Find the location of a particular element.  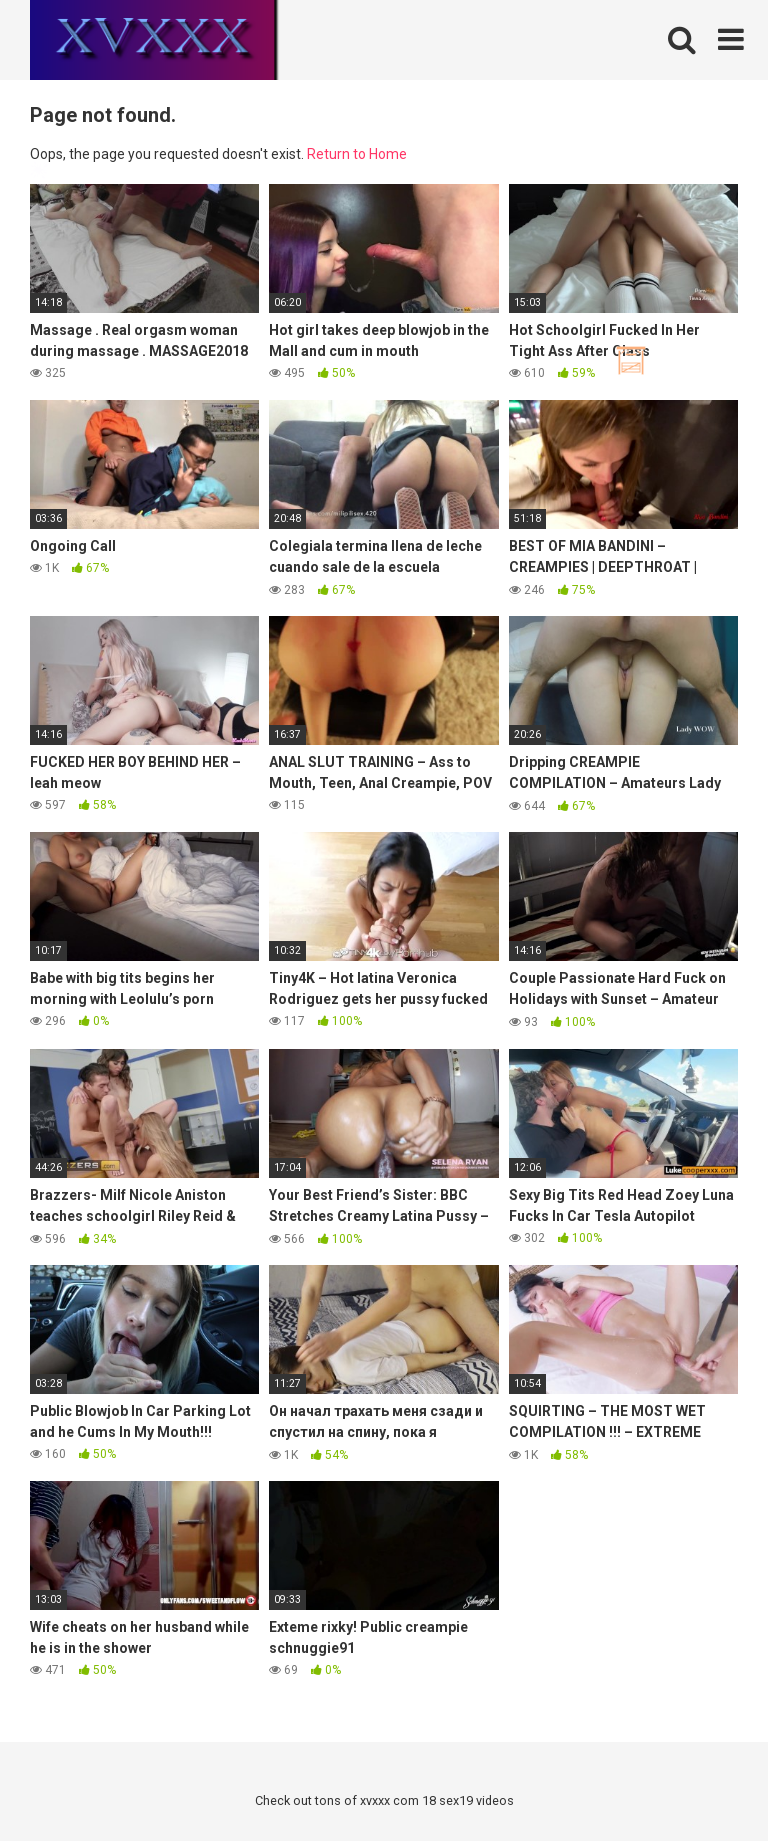

indicates an explosion or blast effect in gameplay is located at coordinates (39, 170).